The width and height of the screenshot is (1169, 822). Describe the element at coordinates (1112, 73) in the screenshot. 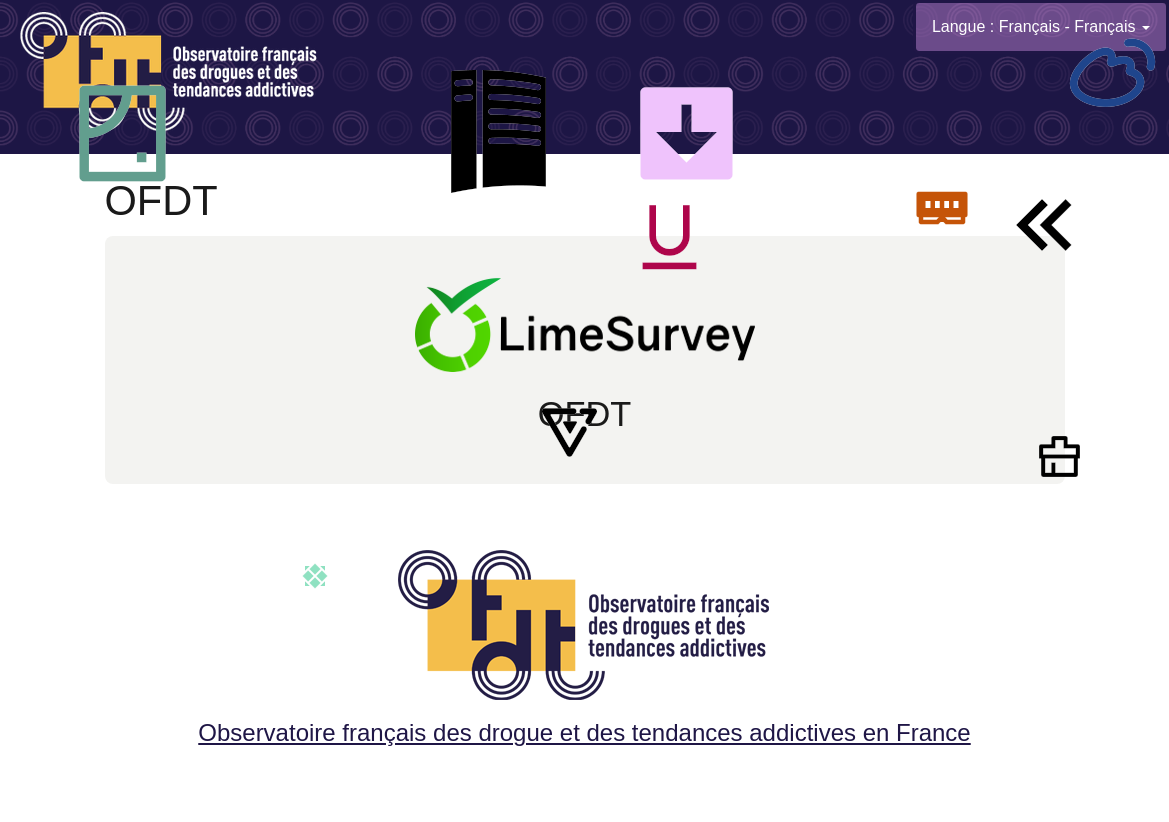

I see `open Weibo app` at that location.